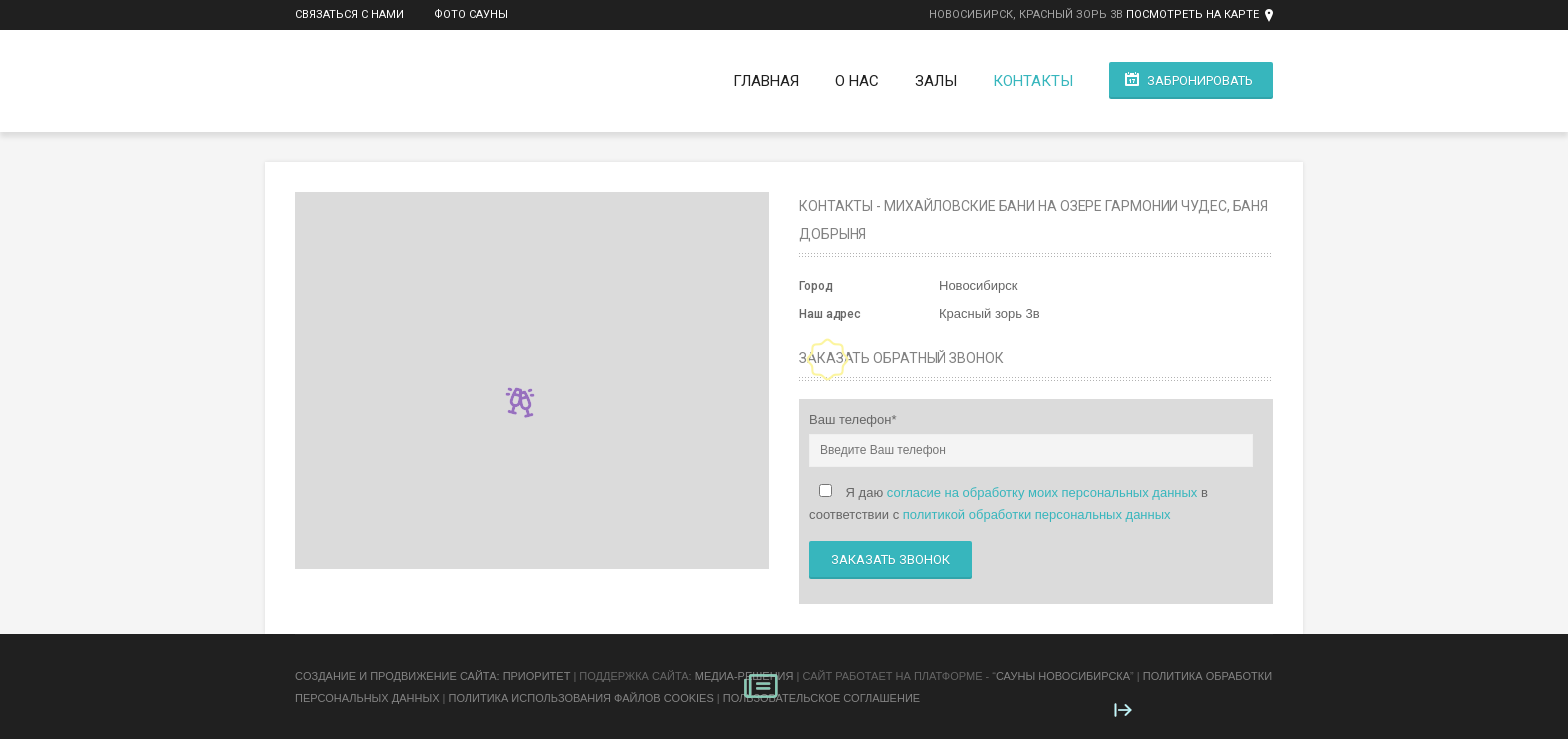 The image size is (1568, 739). Describe the element at coordinates (1123, 710) in the screenshot. I see `sign out or log out of account` at that location.